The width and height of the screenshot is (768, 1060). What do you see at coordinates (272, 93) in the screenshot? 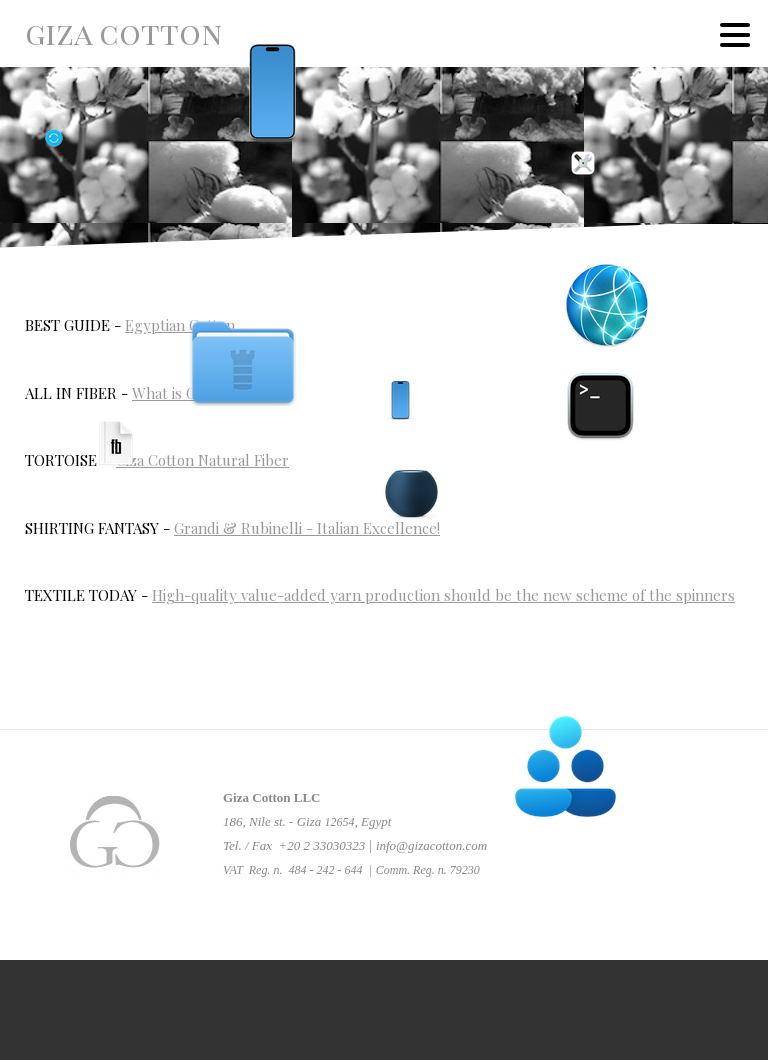
I see `iPhone 15 device icon` at bounding box center [272, 93].